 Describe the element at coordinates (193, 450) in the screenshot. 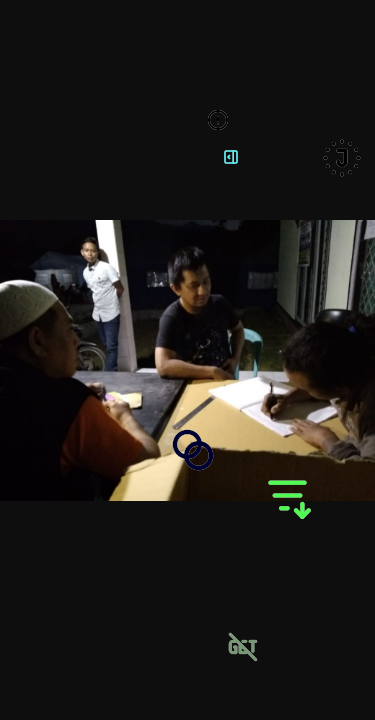

I see `view venn diagram or comparison chart` at that location.